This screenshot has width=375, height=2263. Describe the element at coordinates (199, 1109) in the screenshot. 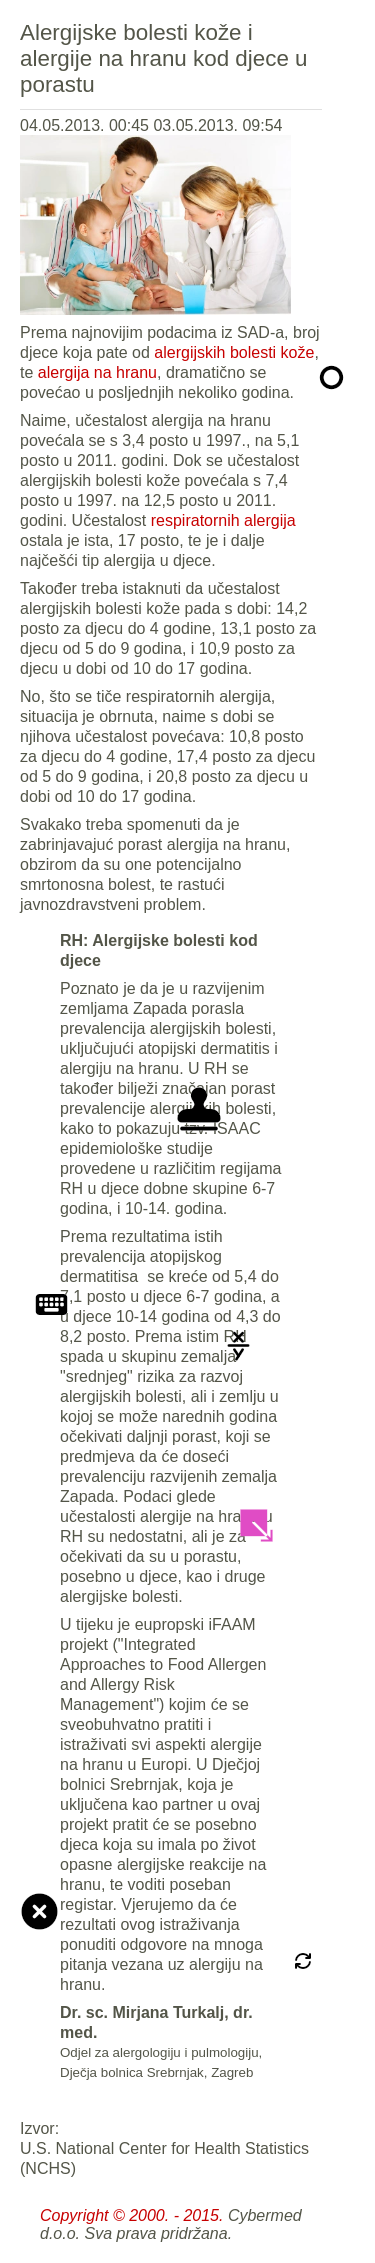

I see `apply a stamp or seal to a document` at that location.